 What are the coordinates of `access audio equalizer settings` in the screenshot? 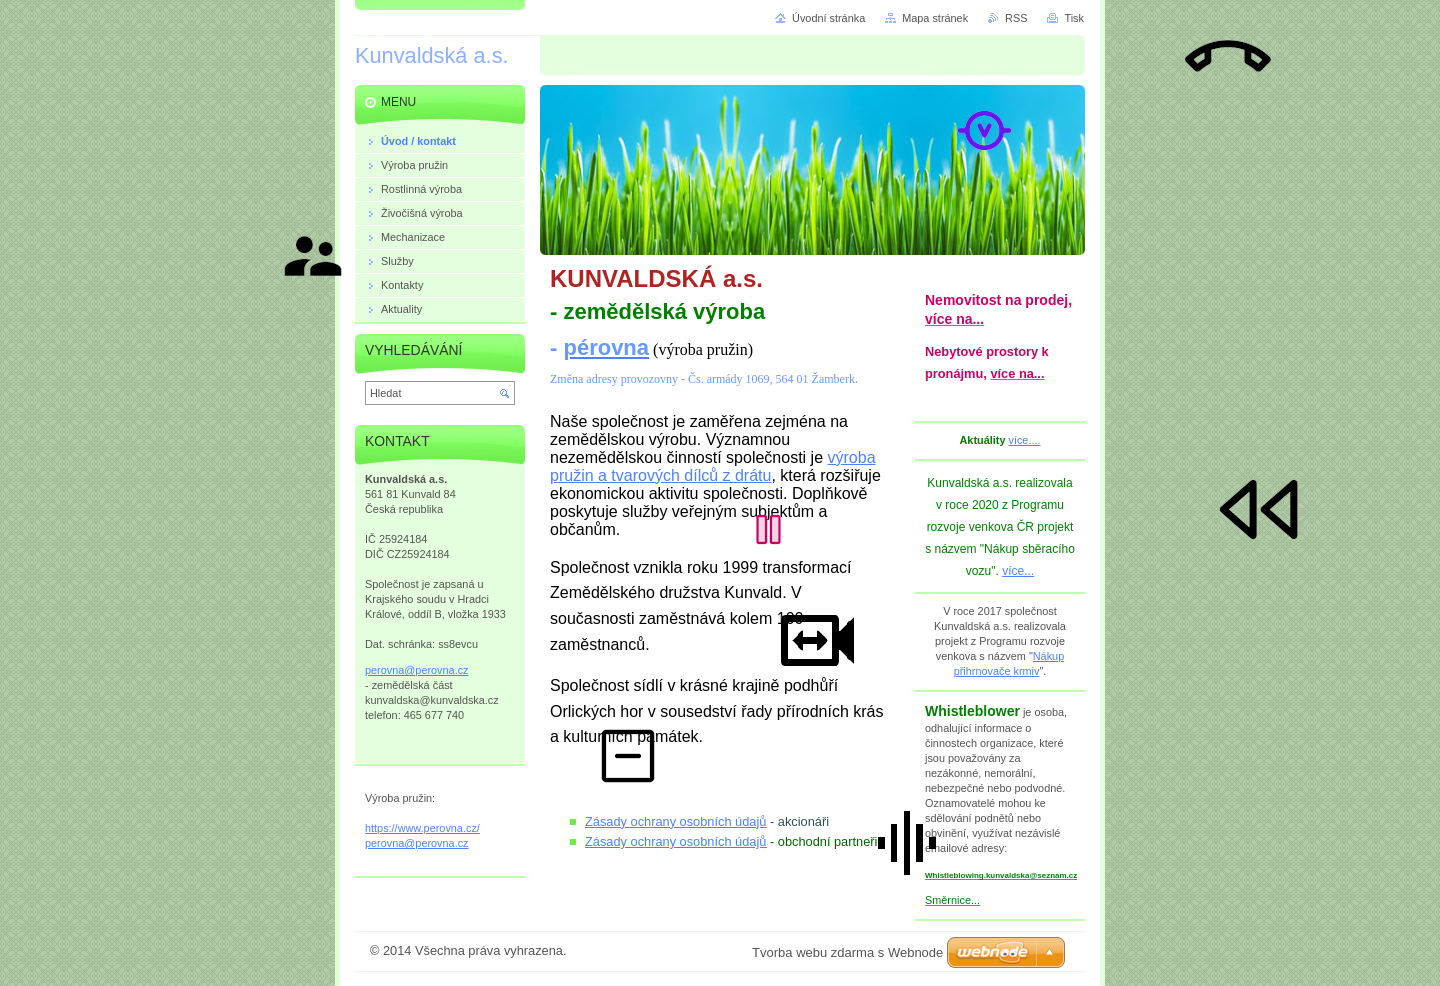 It's located at (907, 843).